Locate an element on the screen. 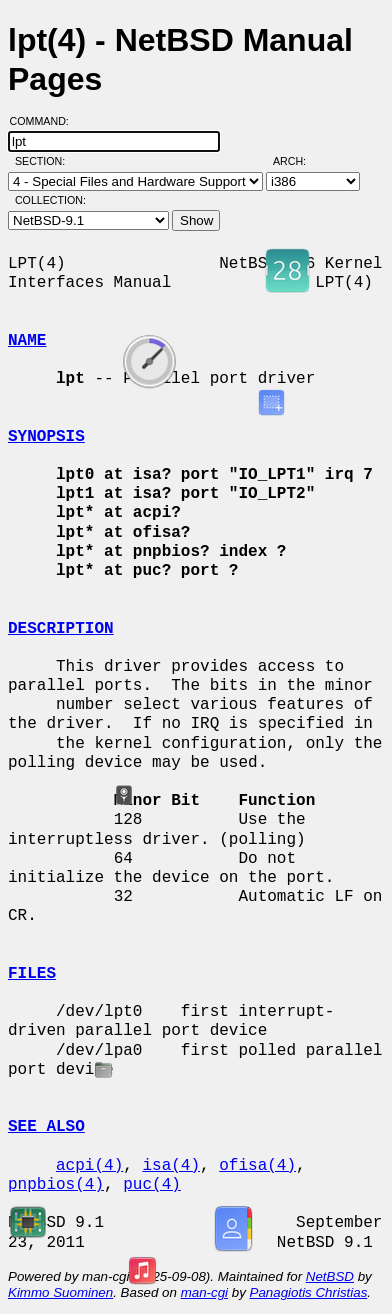 This screenshot has height=1314, width=392. open the address book application is located at coordinates (233, 1228).